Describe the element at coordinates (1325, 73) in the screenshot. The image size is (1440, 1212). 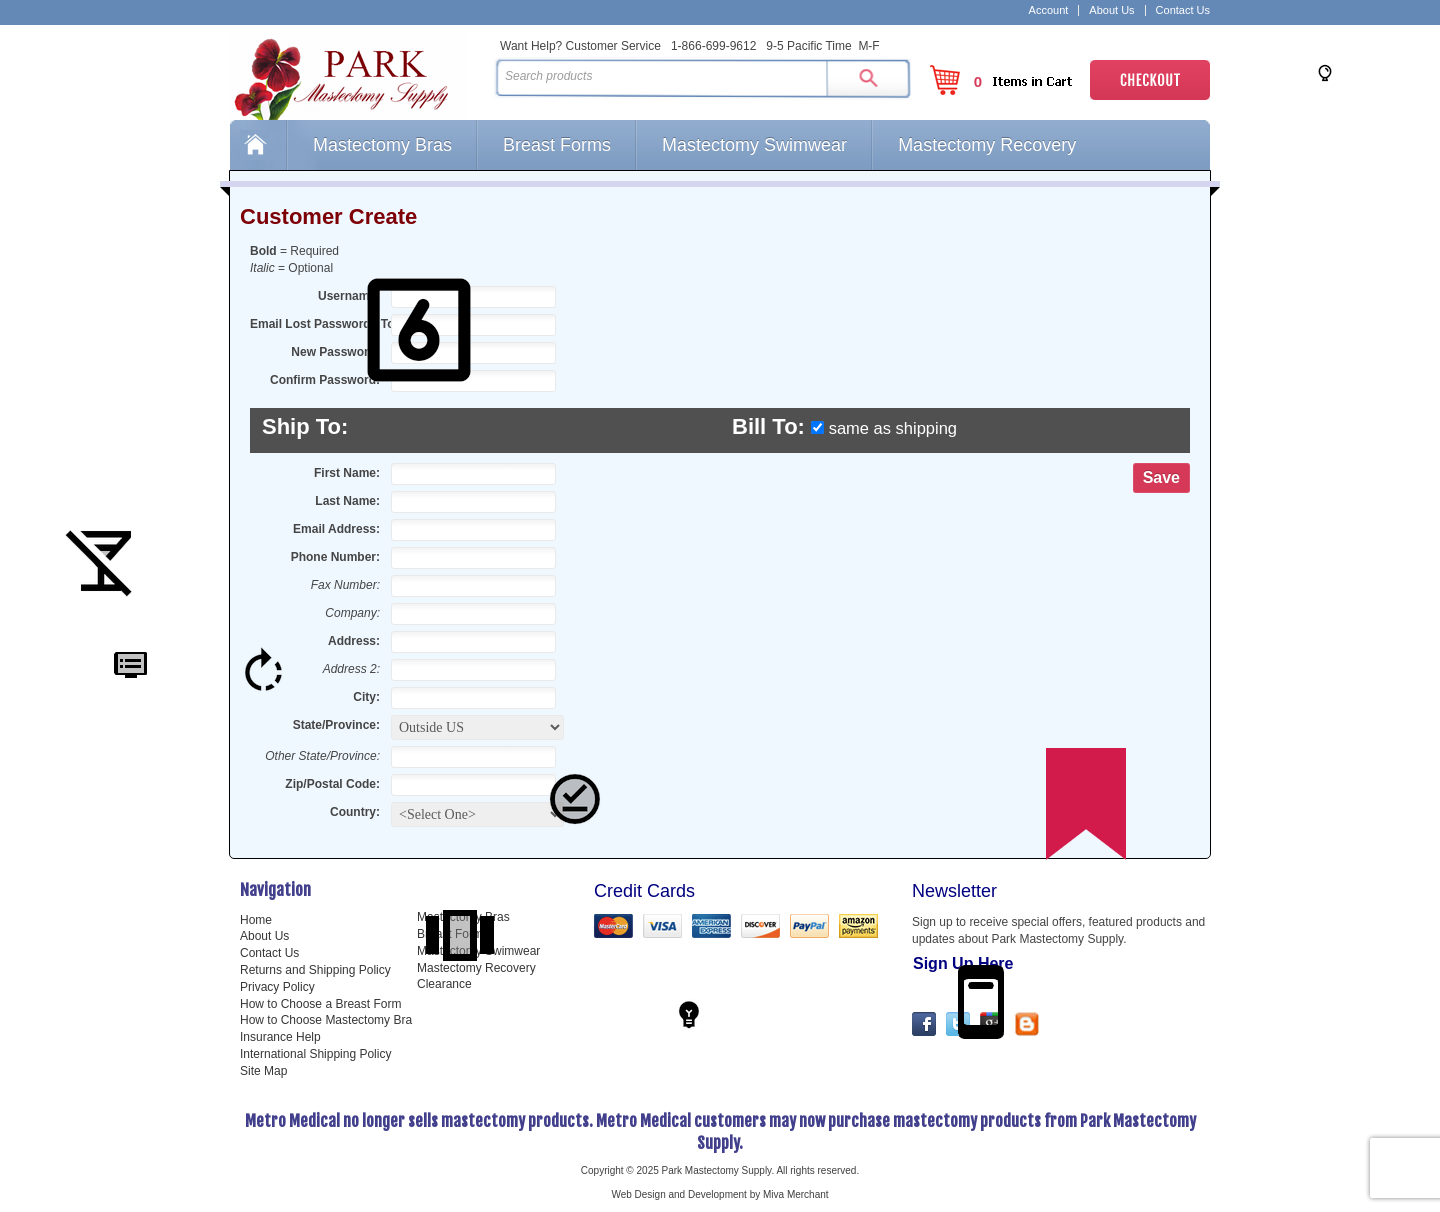
I see `celebrate an event or milestone` at that location.